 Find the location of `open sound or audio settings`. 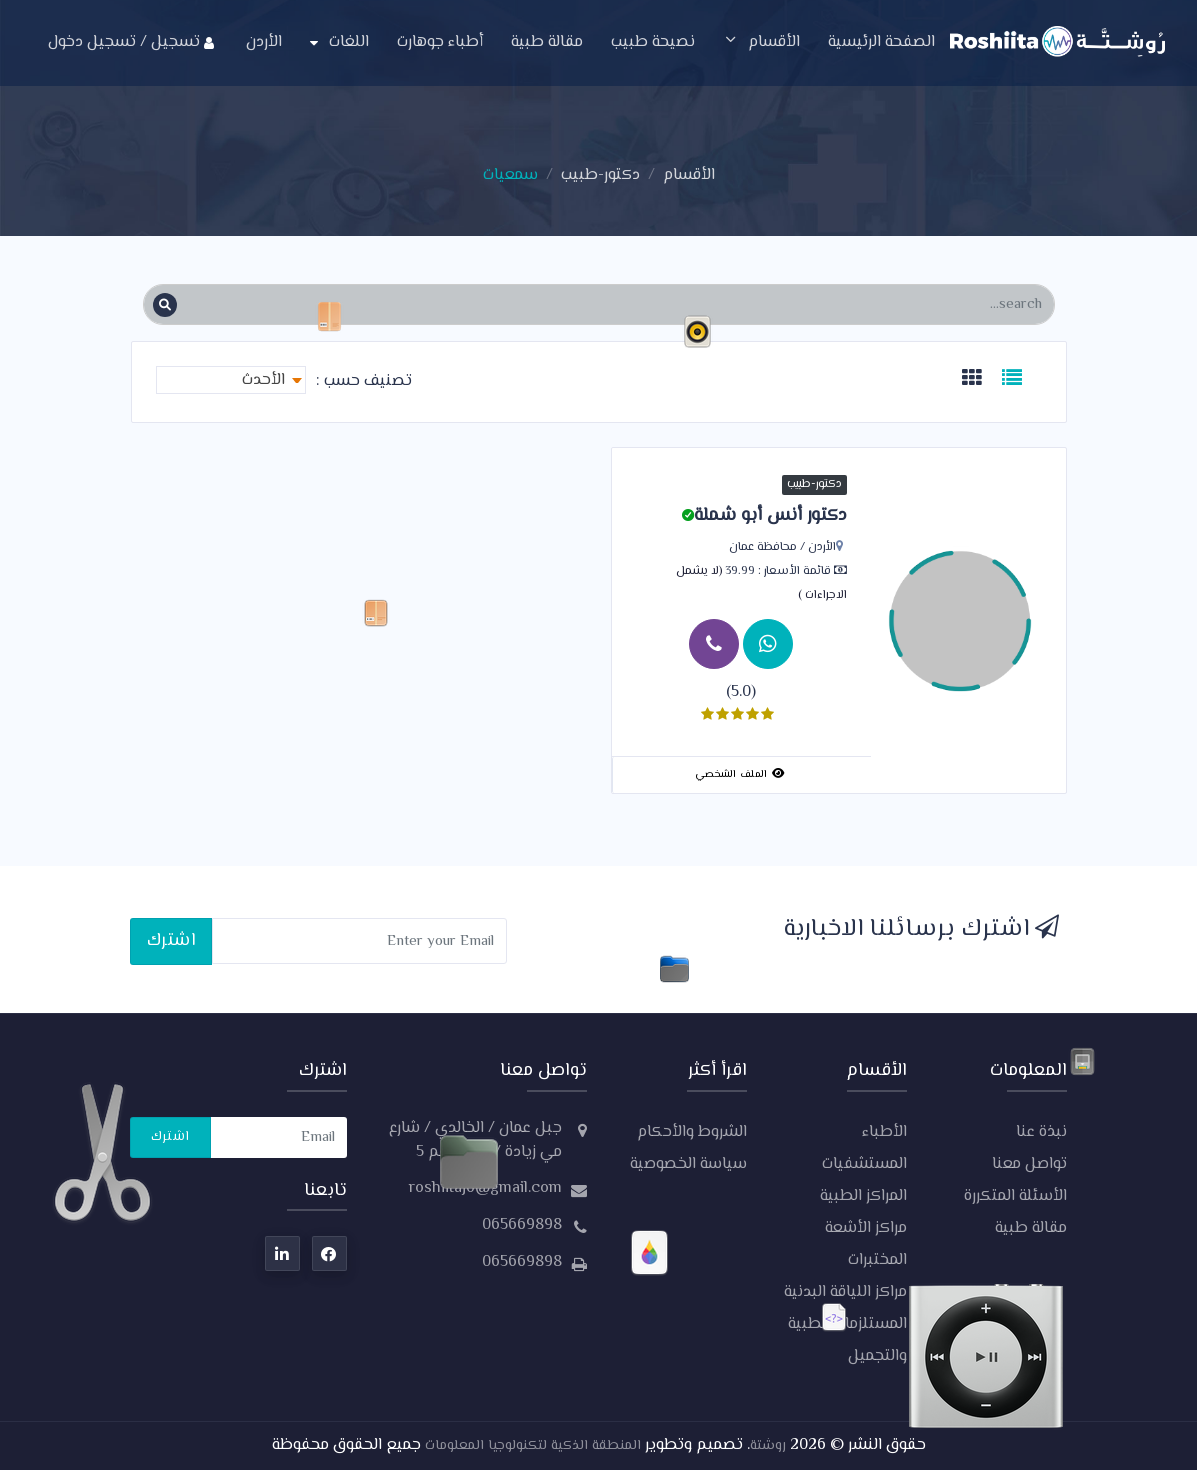

open sound or audio settings is located at coordinates (697, 331).